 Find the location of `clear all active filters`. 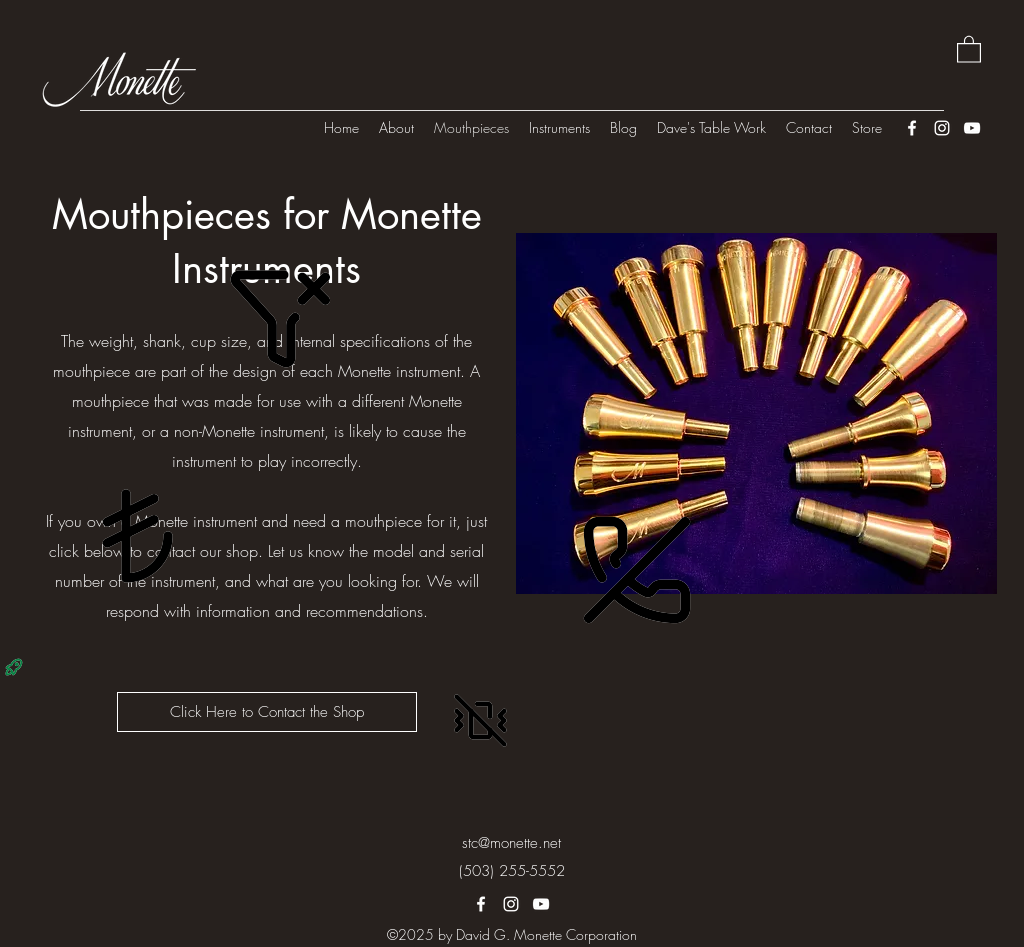

clear all active filters is located at coordinates (281, 316).